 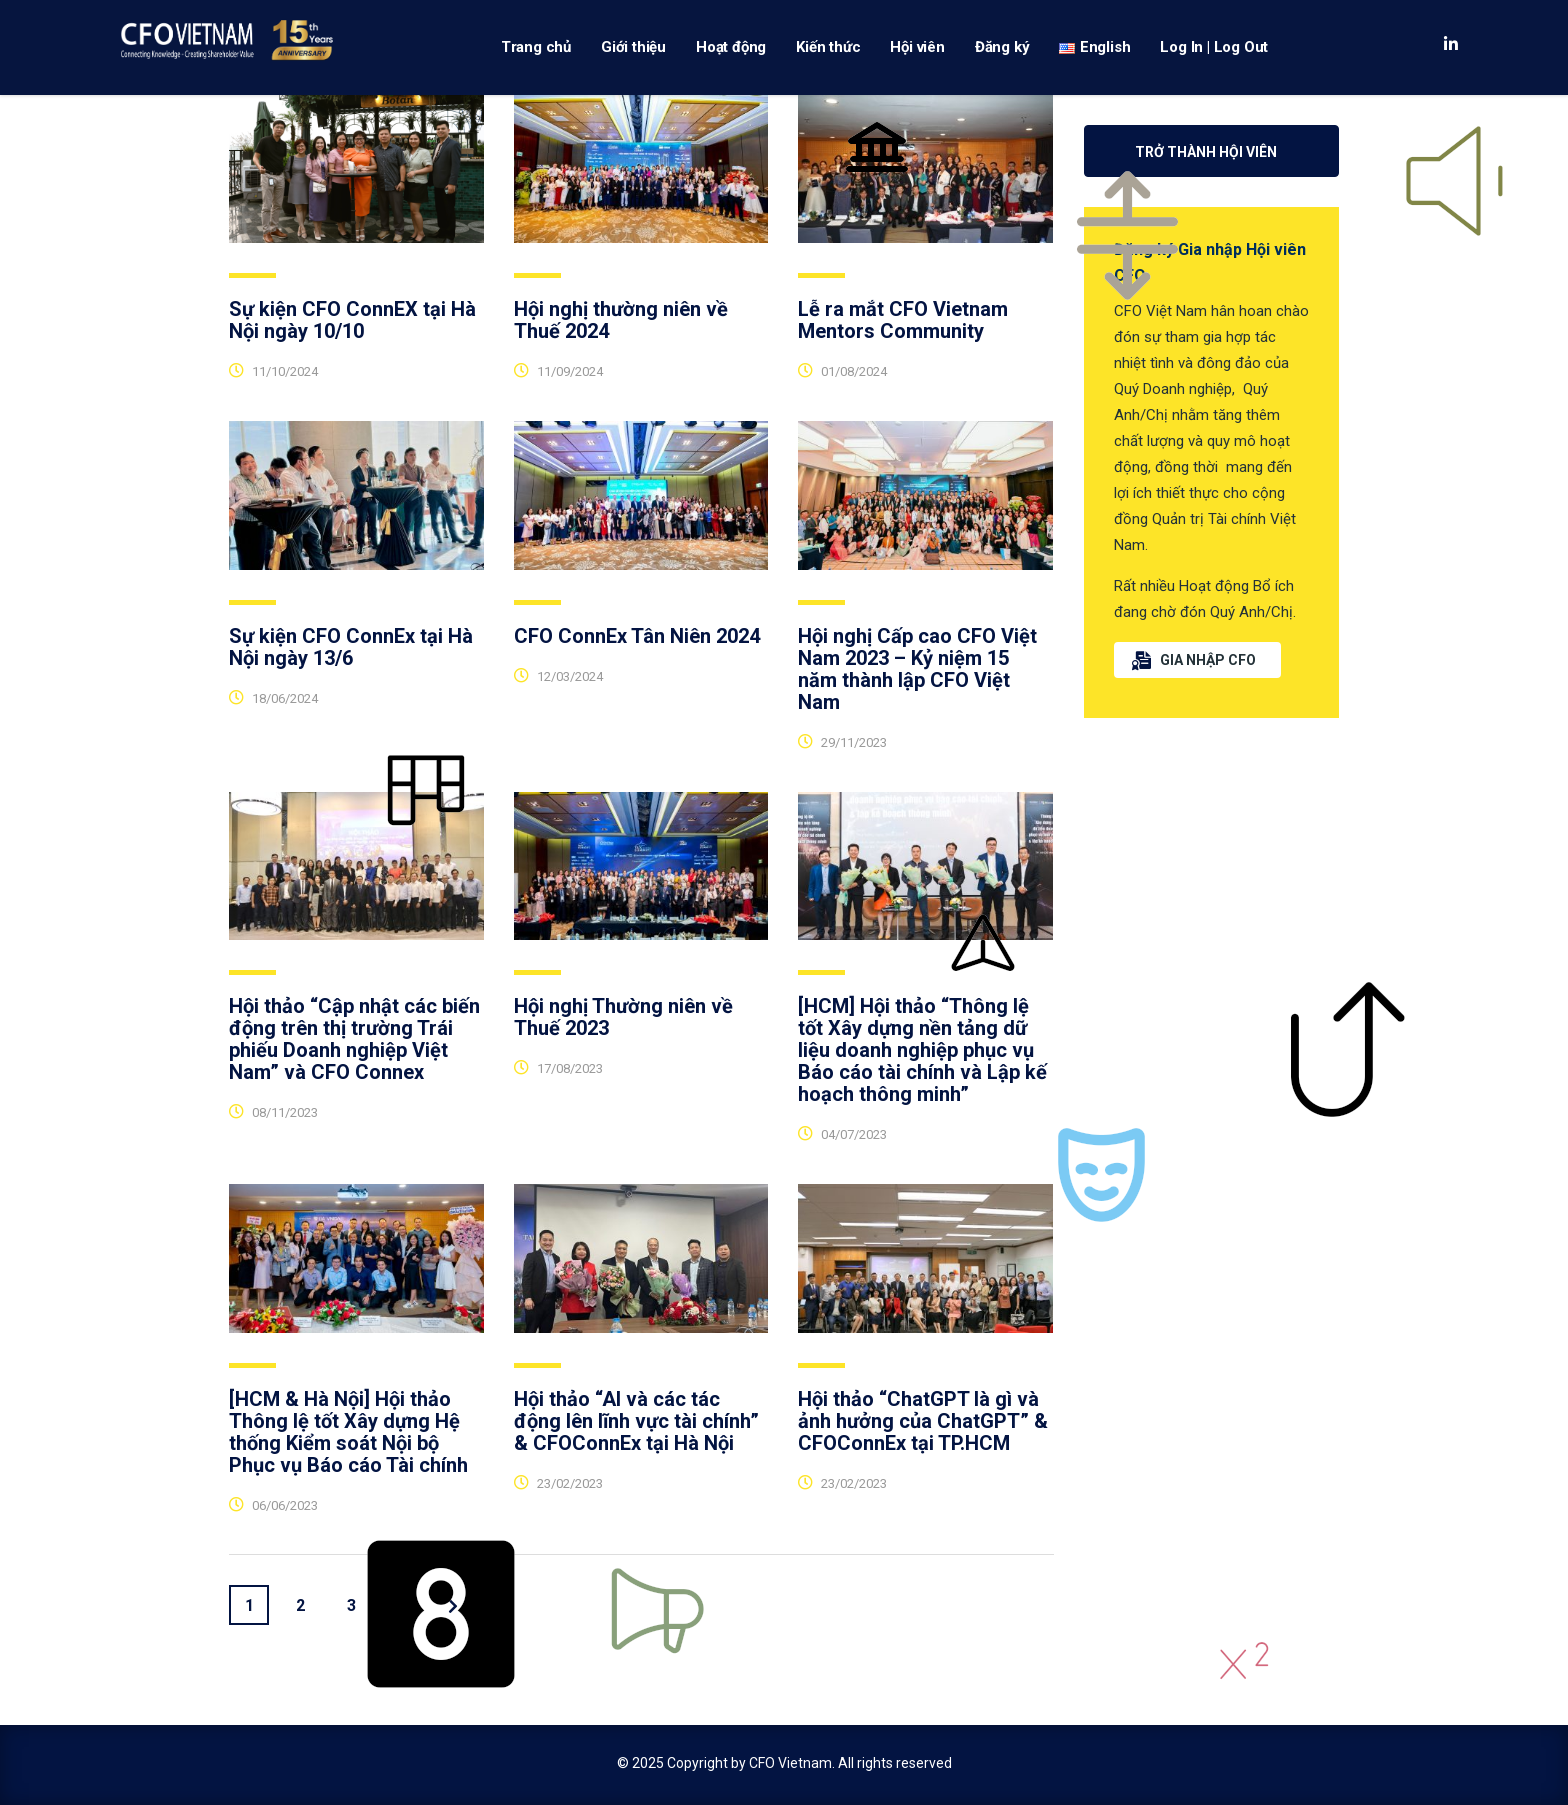 What do you see at coordinates (1241, 1661) in the screenshot?
I see `apply superscript formatting to selected text` at bounding box center [1241, 1661].